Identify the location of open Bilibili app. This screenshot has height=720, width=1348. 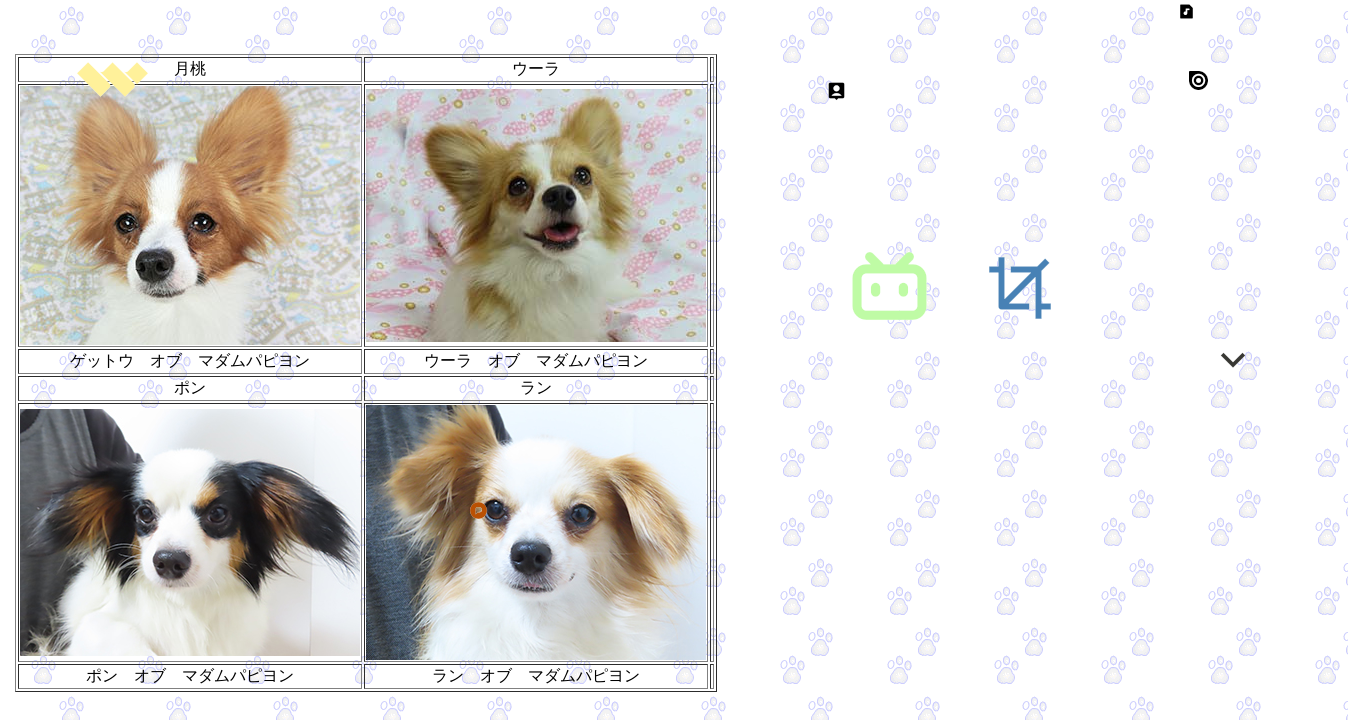
(889, 286).